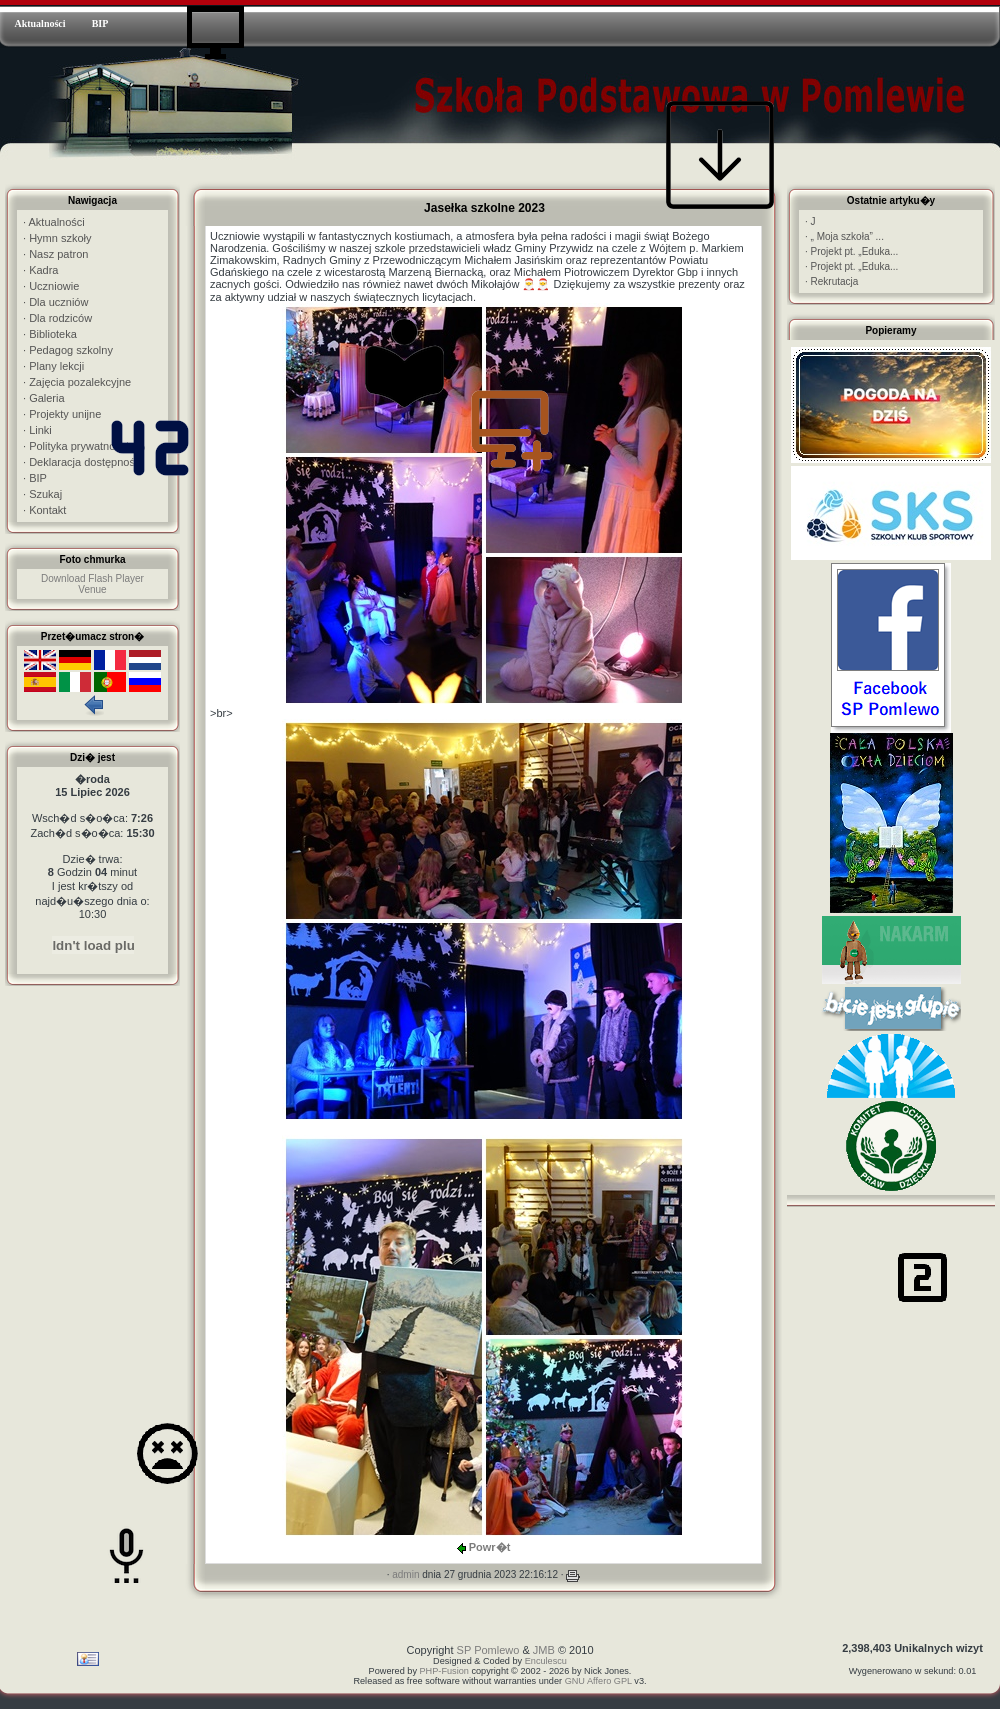 The width and height of the screenshot is (1000, 1709). I want to click on access voice input settings, so click(126, 1554).